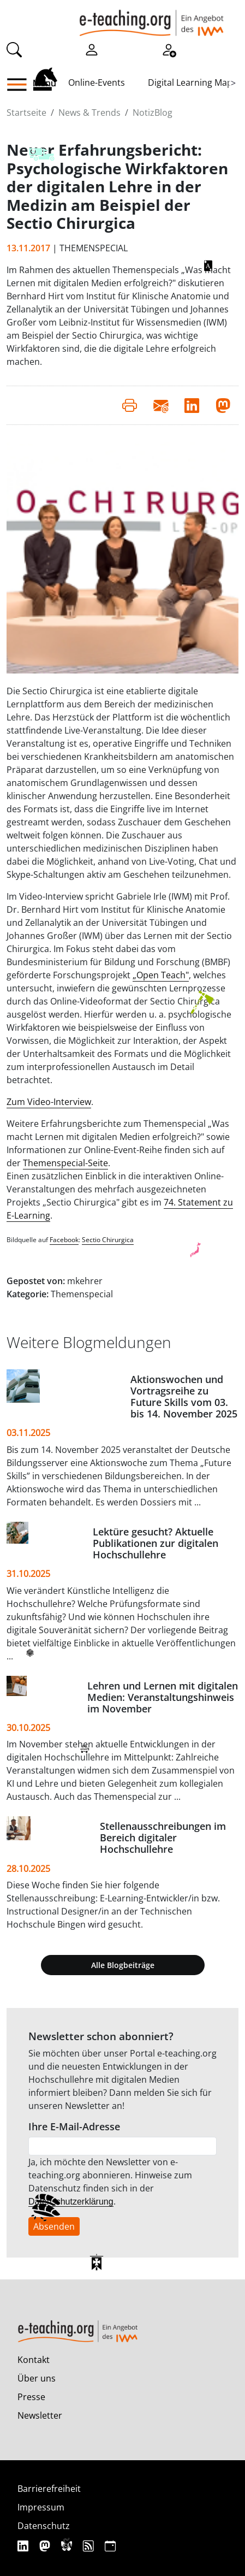 The height and width of the screenshot is (2576, 245). Describe the element at coordinates (41, 154) in the screenshot. I see `military ambulance unit or medical transport` at that location.